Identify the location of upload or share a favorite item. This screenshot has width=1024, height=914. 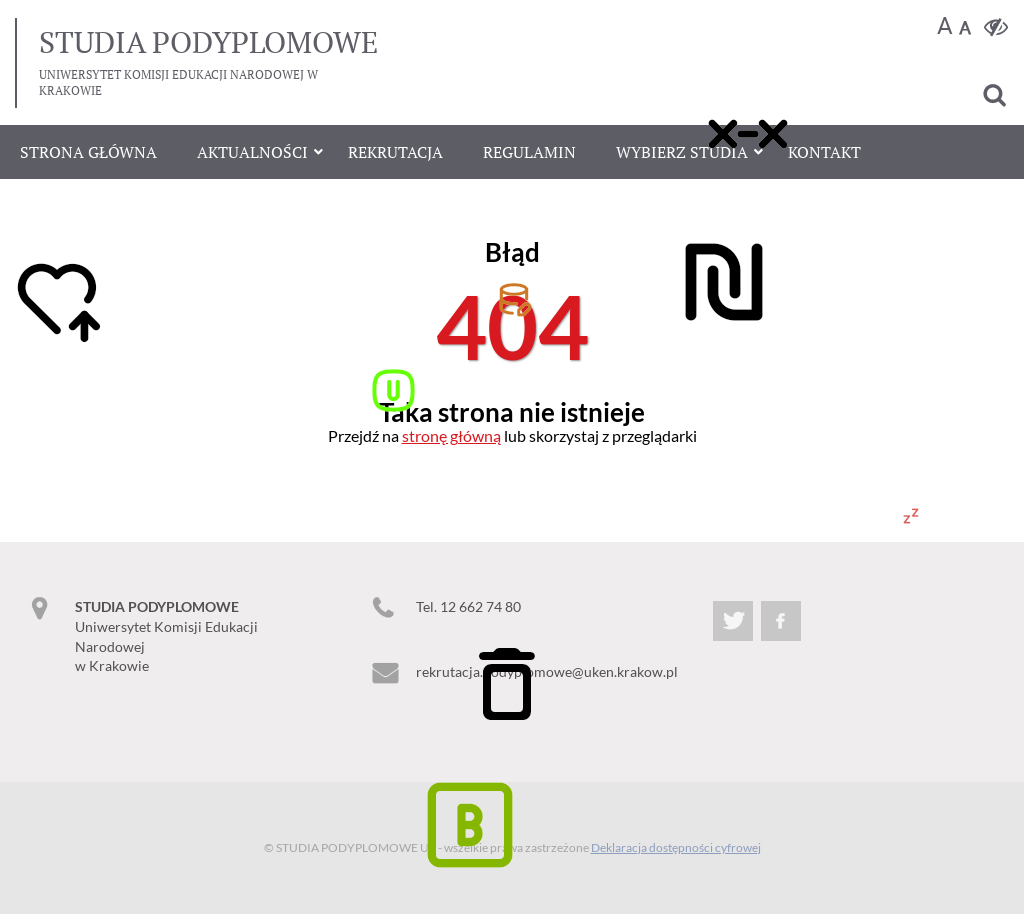
(57, 299).